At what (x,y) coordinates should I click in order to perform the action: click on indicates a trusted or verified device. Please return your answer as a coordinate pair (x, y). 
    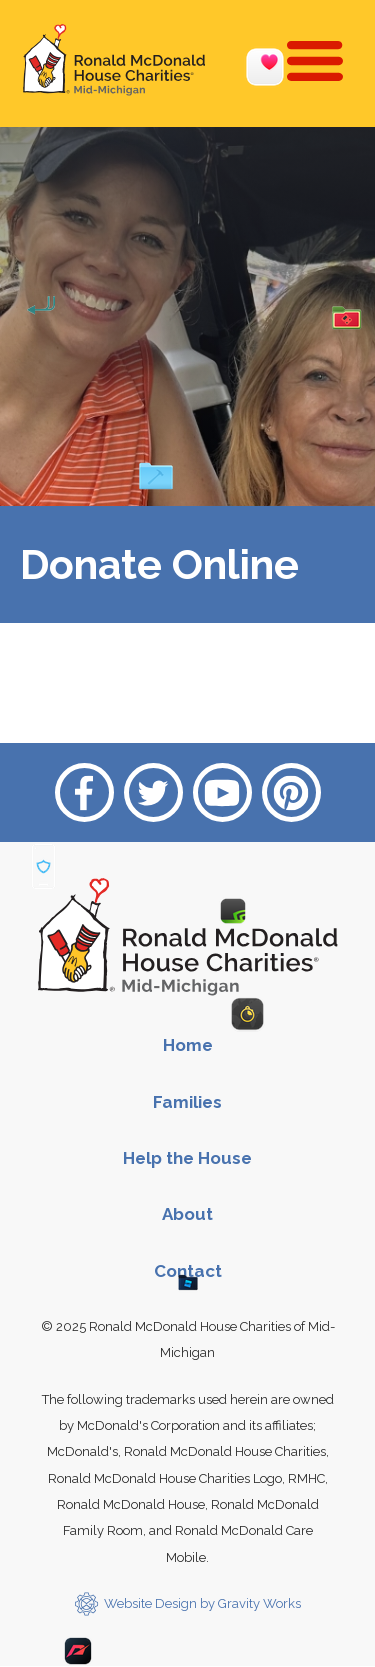
    Looking at the image, I should click on (43, 866).